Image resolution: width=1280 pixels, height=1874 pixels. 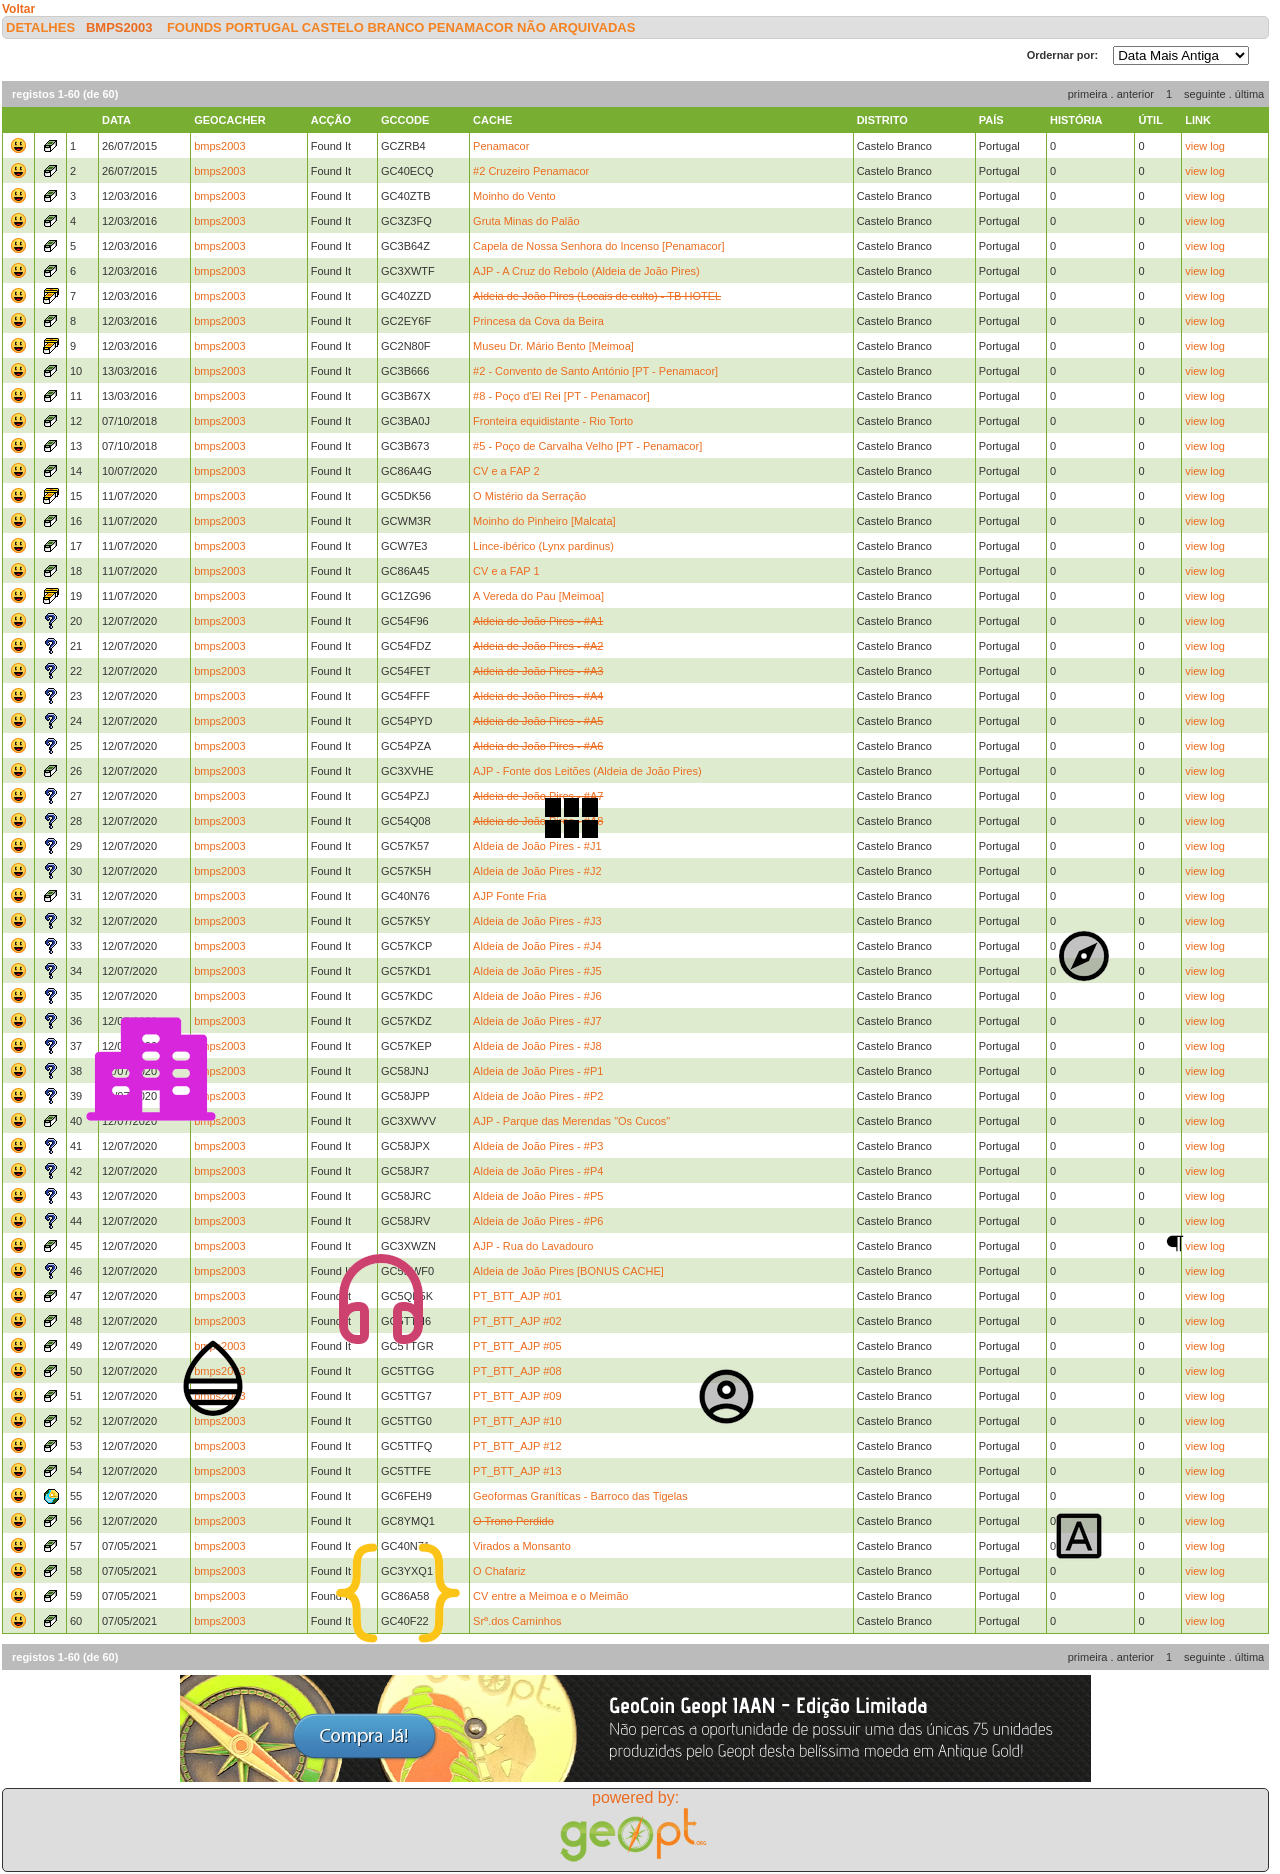 What do you see at coordinates (726, 1396) in the screenshot?
I see `access your account or profile settings` at bounding box center [726, 1396].